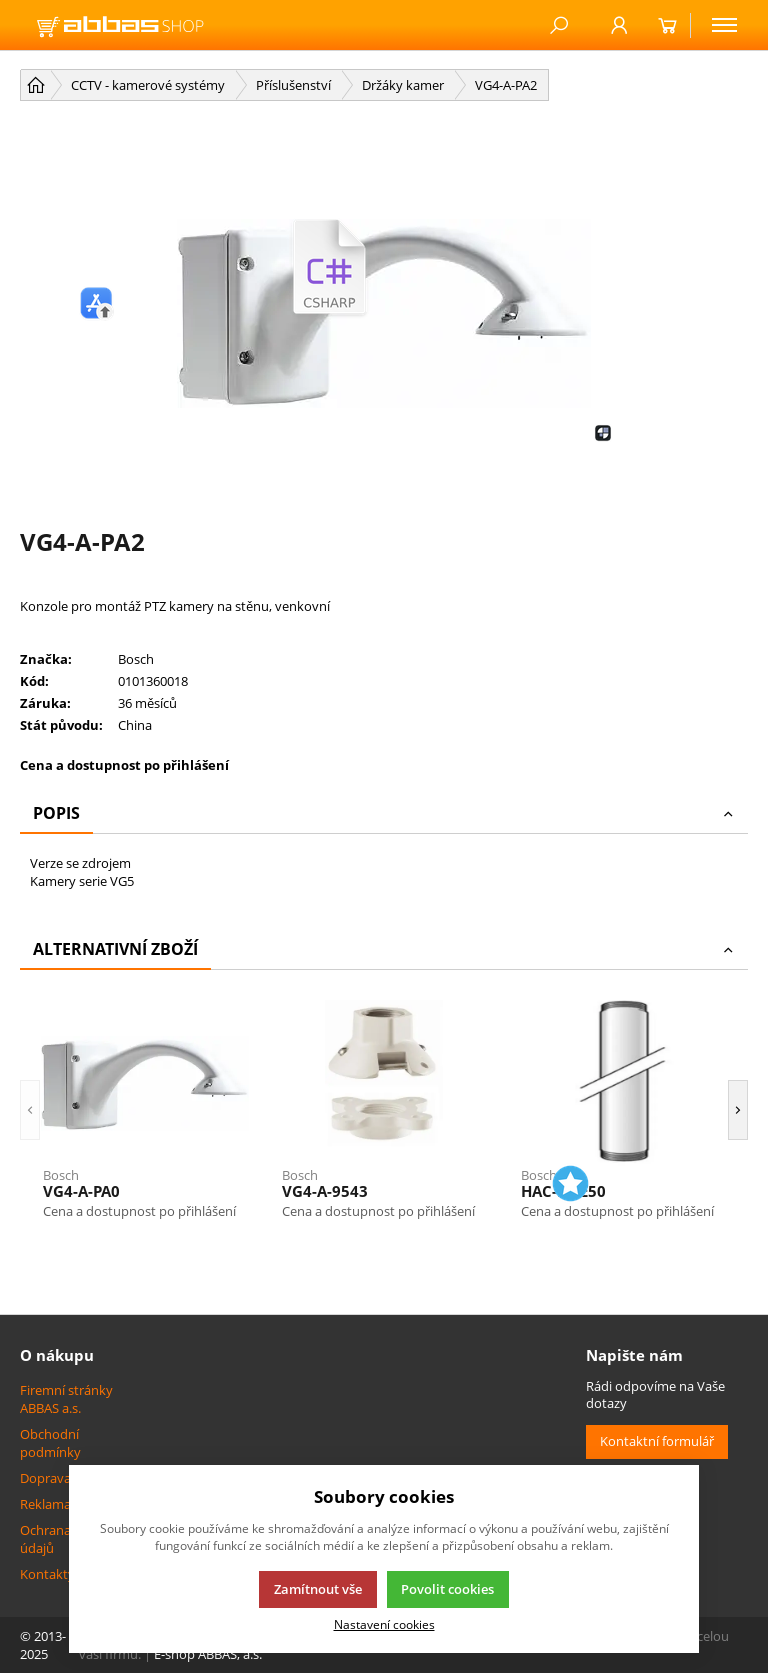 Image resolution: width=768 pixels, height=1673 pixels. I want to click on indicates a favorited or starred item, so click(570, 1183).